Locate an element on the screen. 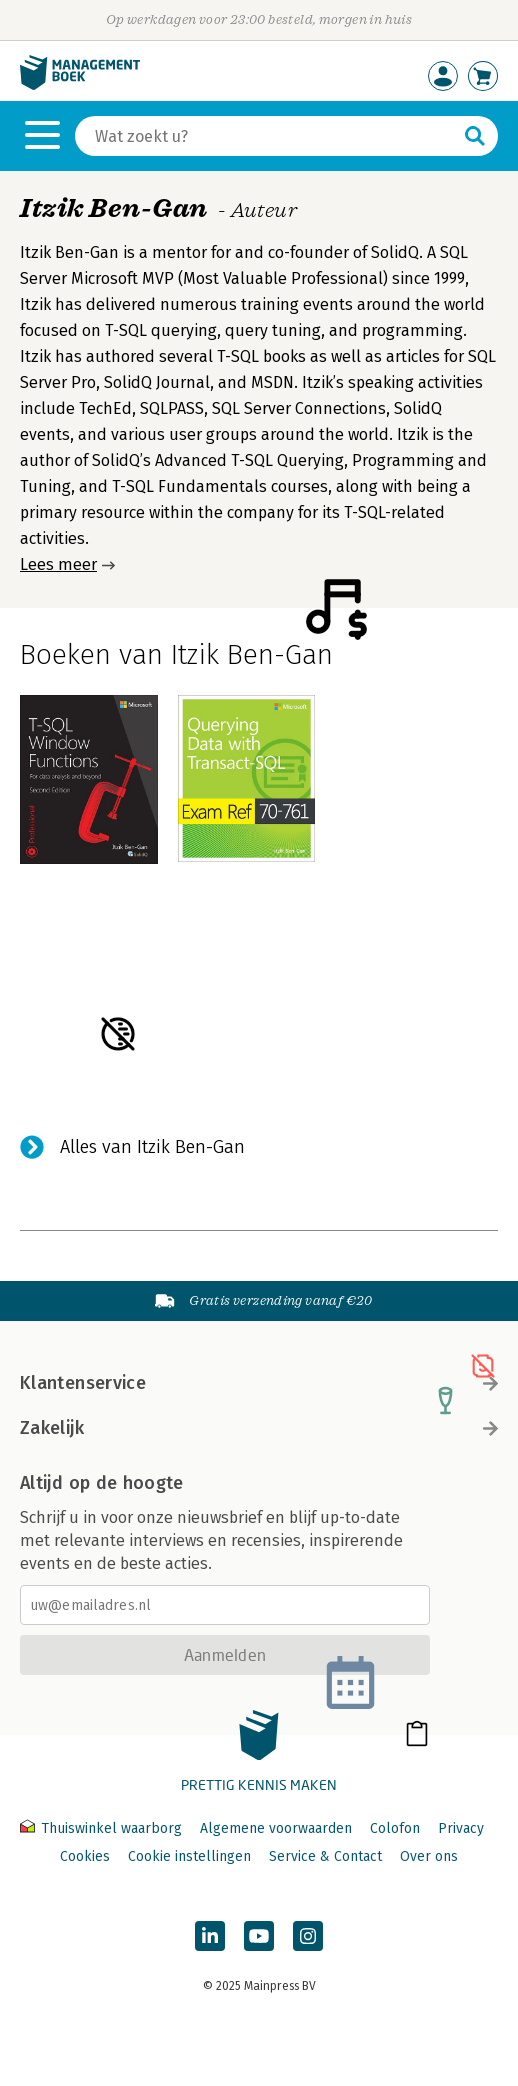  disable or disconnect building blocks integration is located at coordinates (483, 1366).